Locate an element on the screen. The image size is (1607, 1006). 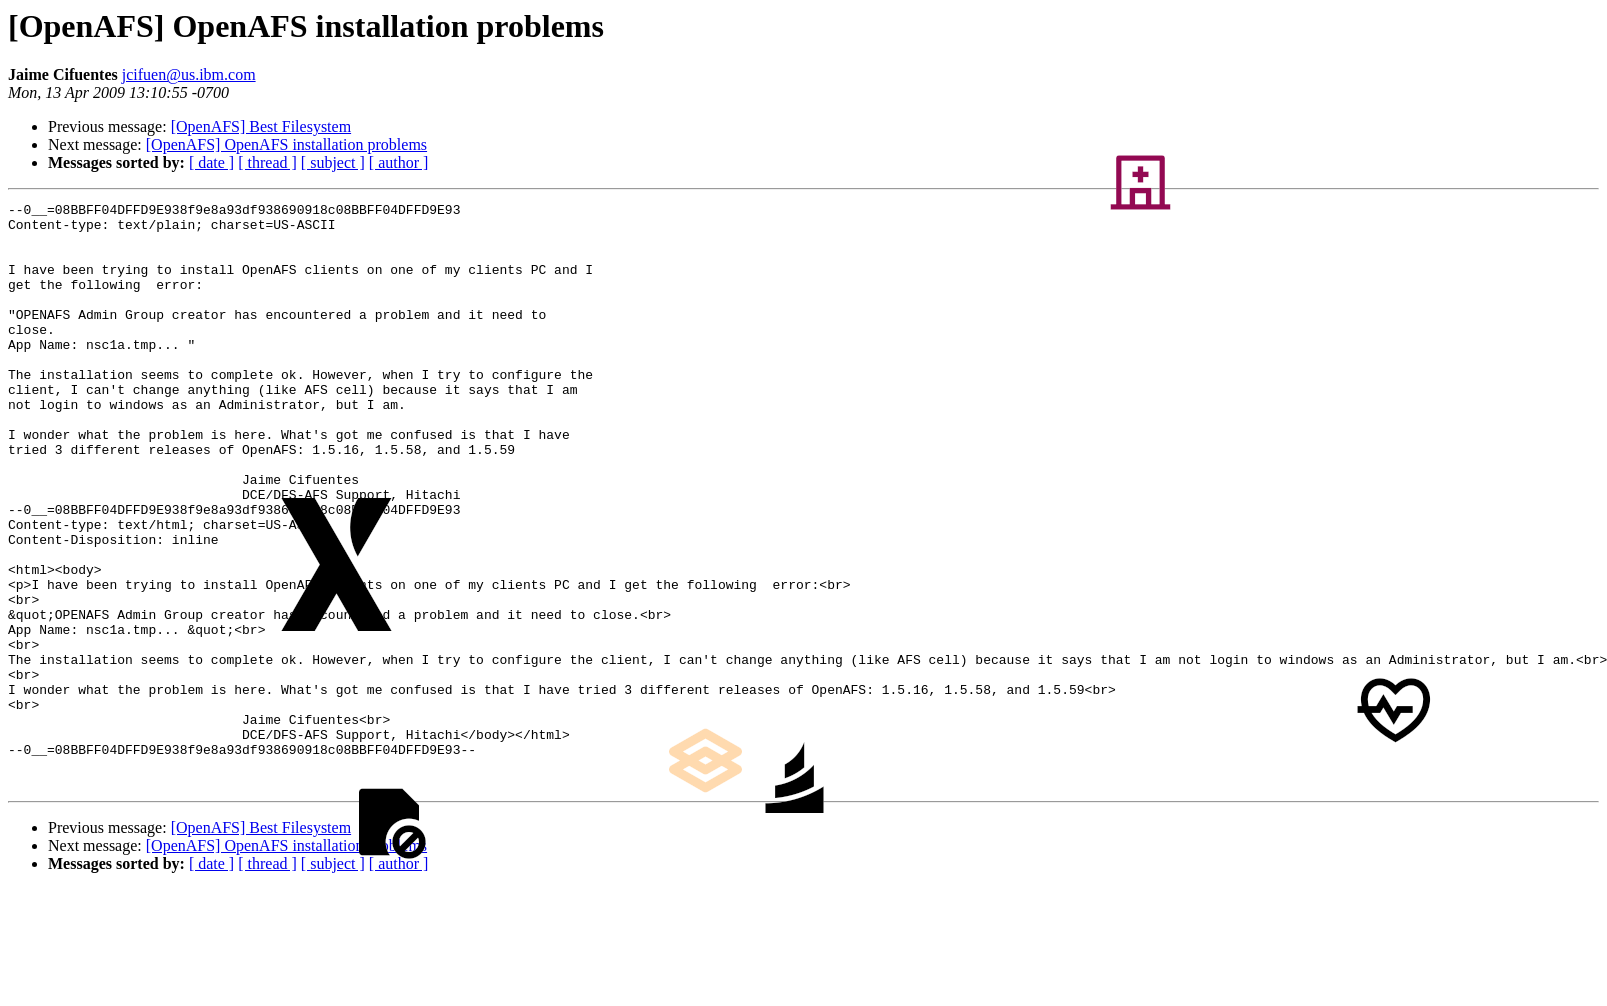
gradio logo - open source machine learning interface framework is located at coordinates (705, 760).